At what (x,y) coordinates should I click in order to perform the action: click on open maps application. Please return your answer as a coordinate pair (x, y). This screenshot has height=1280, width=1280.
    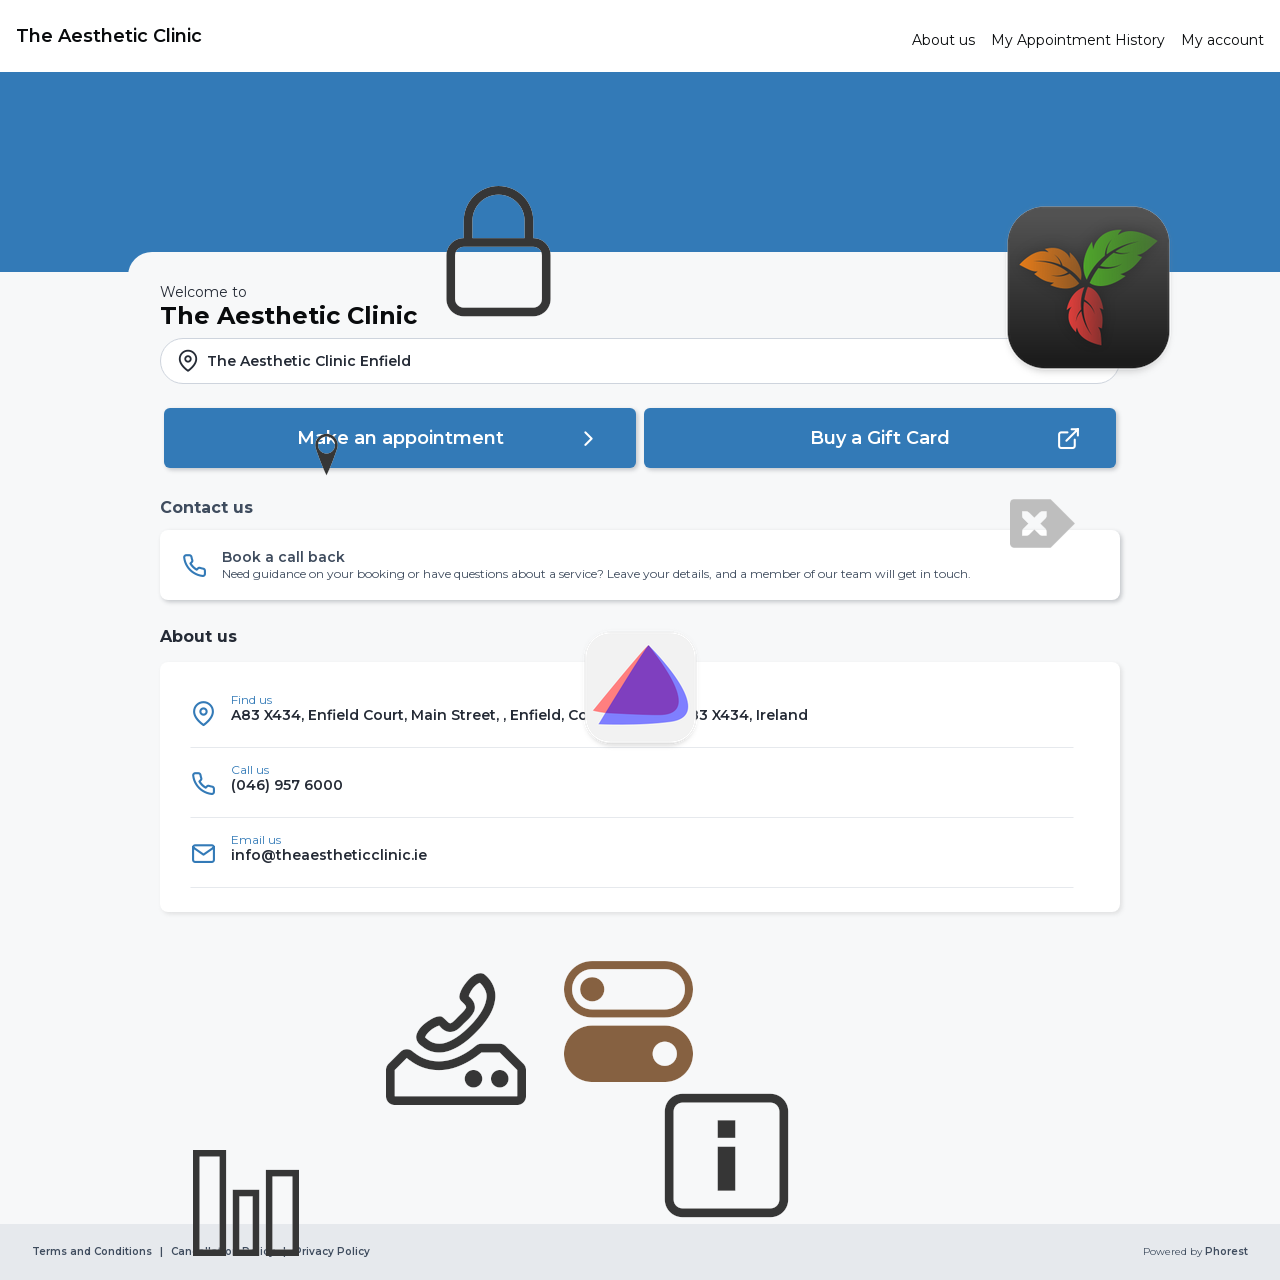
    Looking at the image, I should click on (326, 453).